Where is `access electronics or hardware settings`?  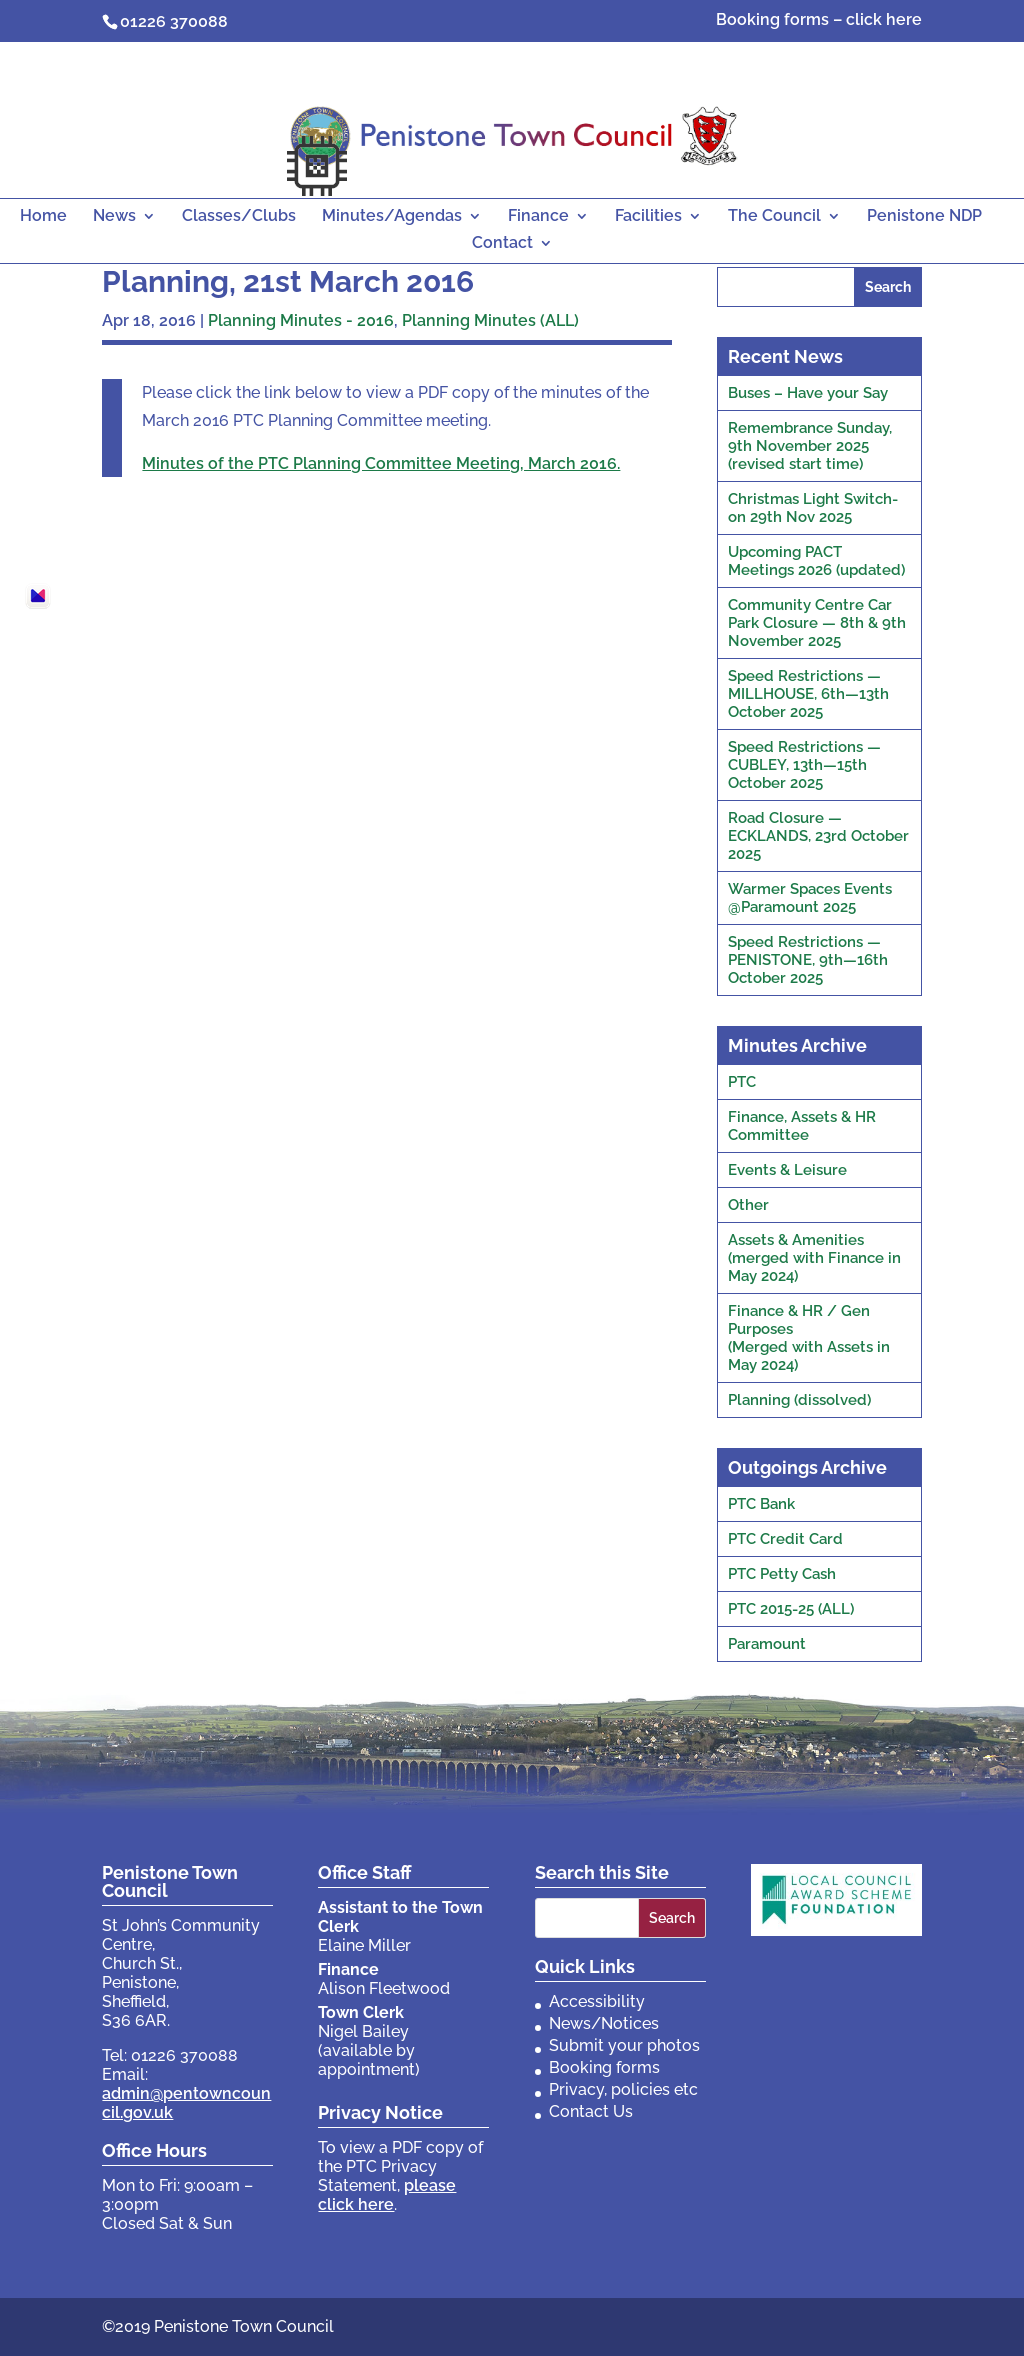
access electronics or hardware settings is located at coordinates (317, 166).